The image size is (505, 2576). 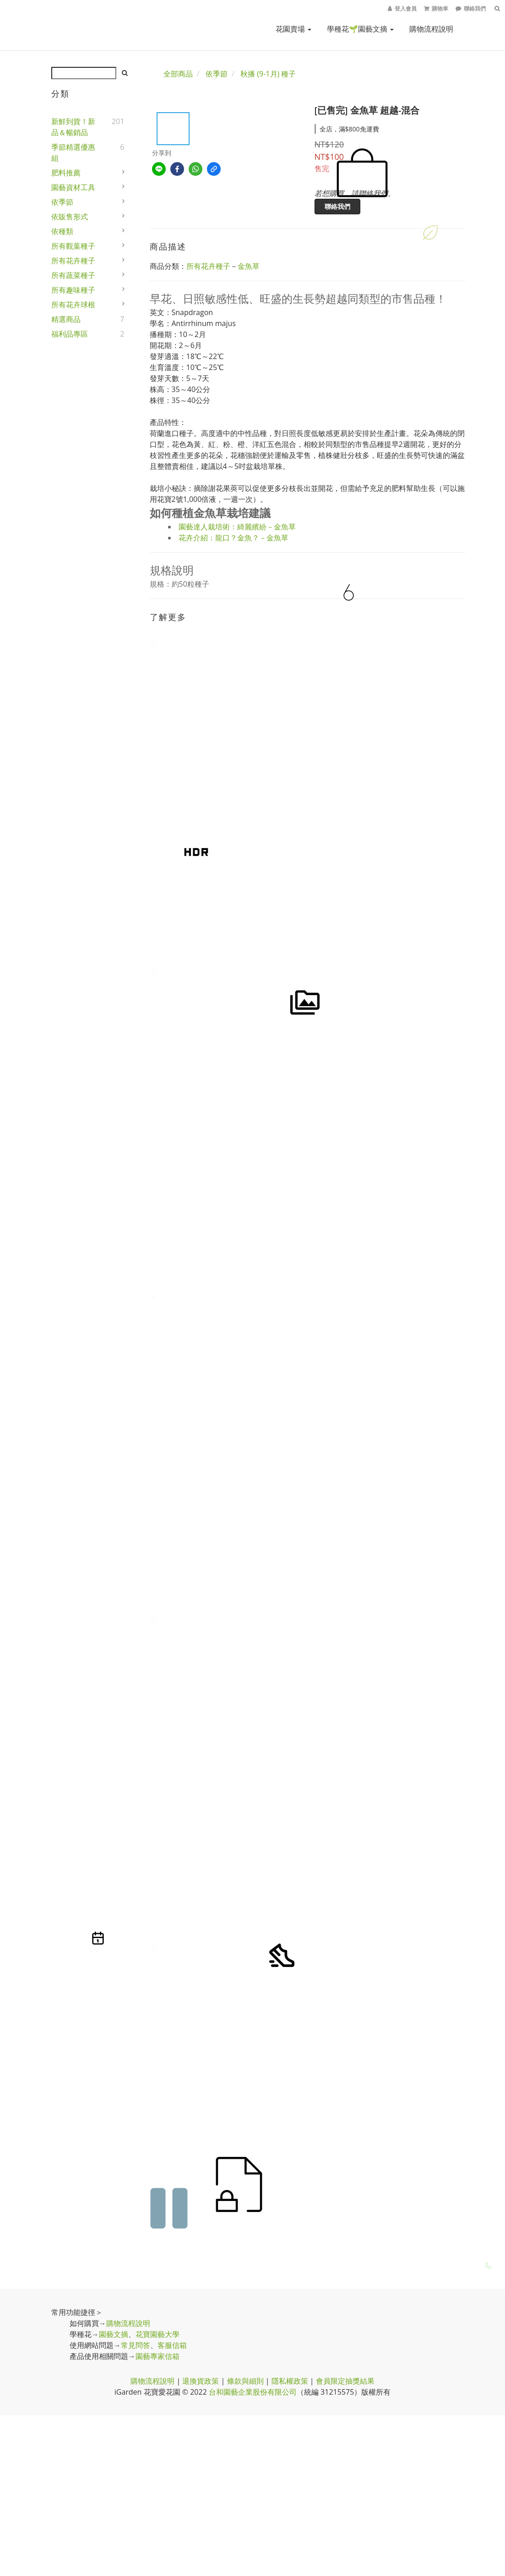 I want to click on enable HDR mode for photos, so click(x=196, y=852).